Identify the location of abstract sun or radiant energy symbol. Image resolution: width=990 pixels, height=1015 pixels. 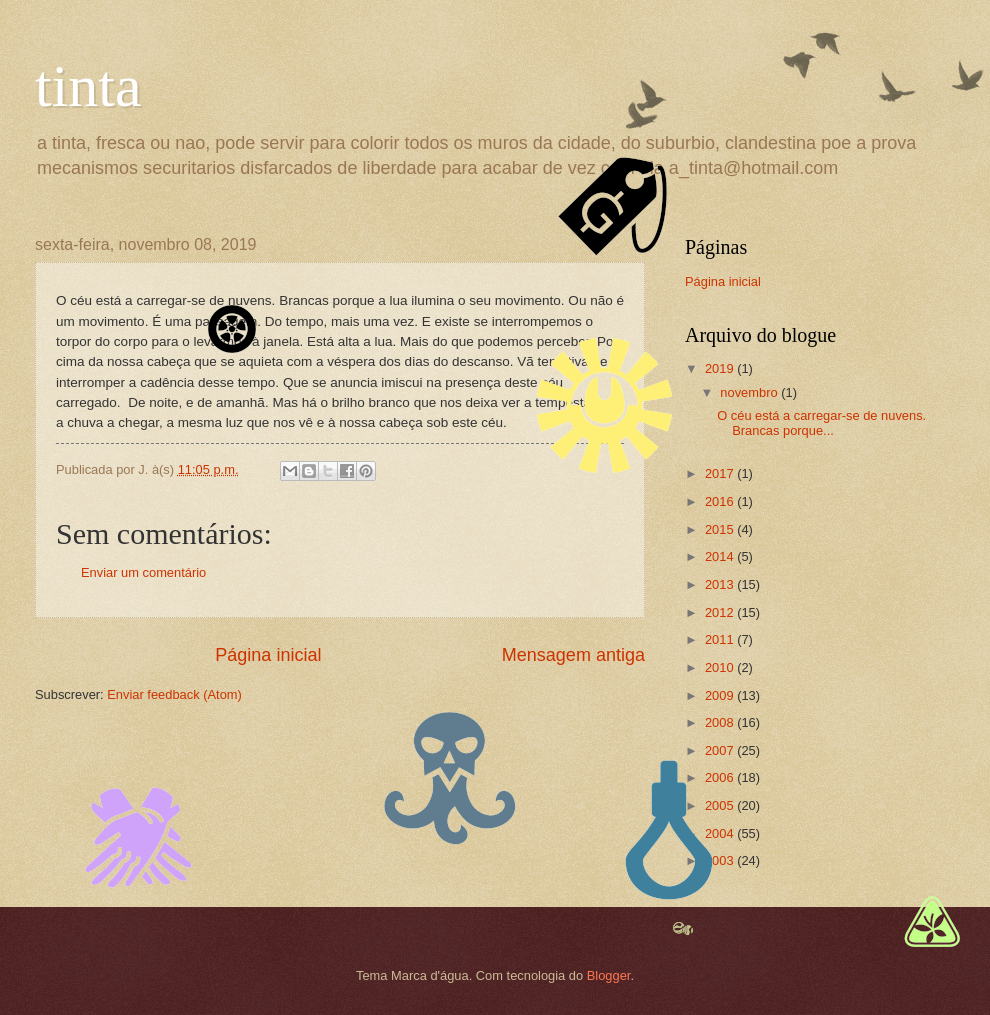
(604, 405).